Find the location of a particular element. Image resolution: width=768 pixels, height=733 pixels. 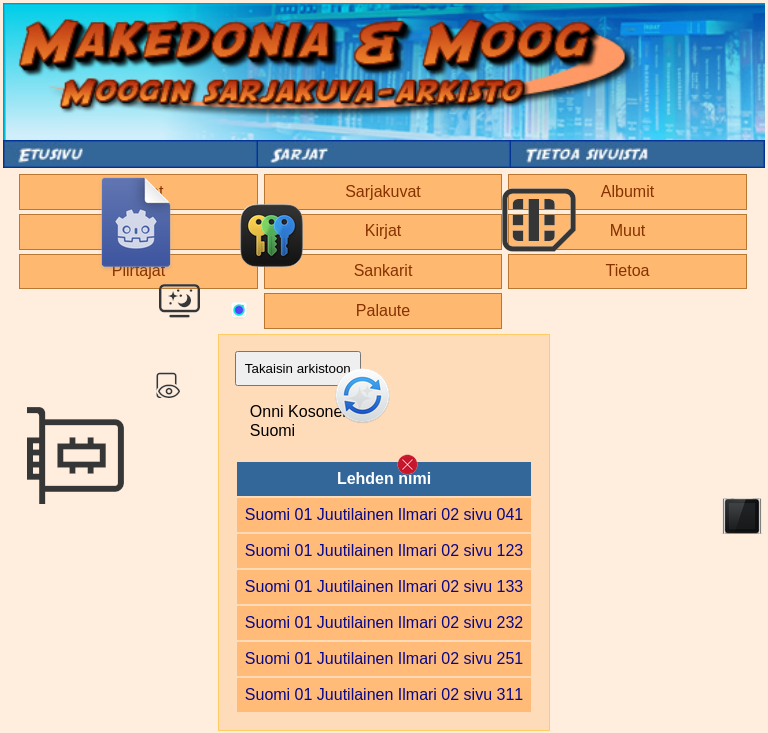

indicates sim card status or settings is located at coordinates (539, 220).